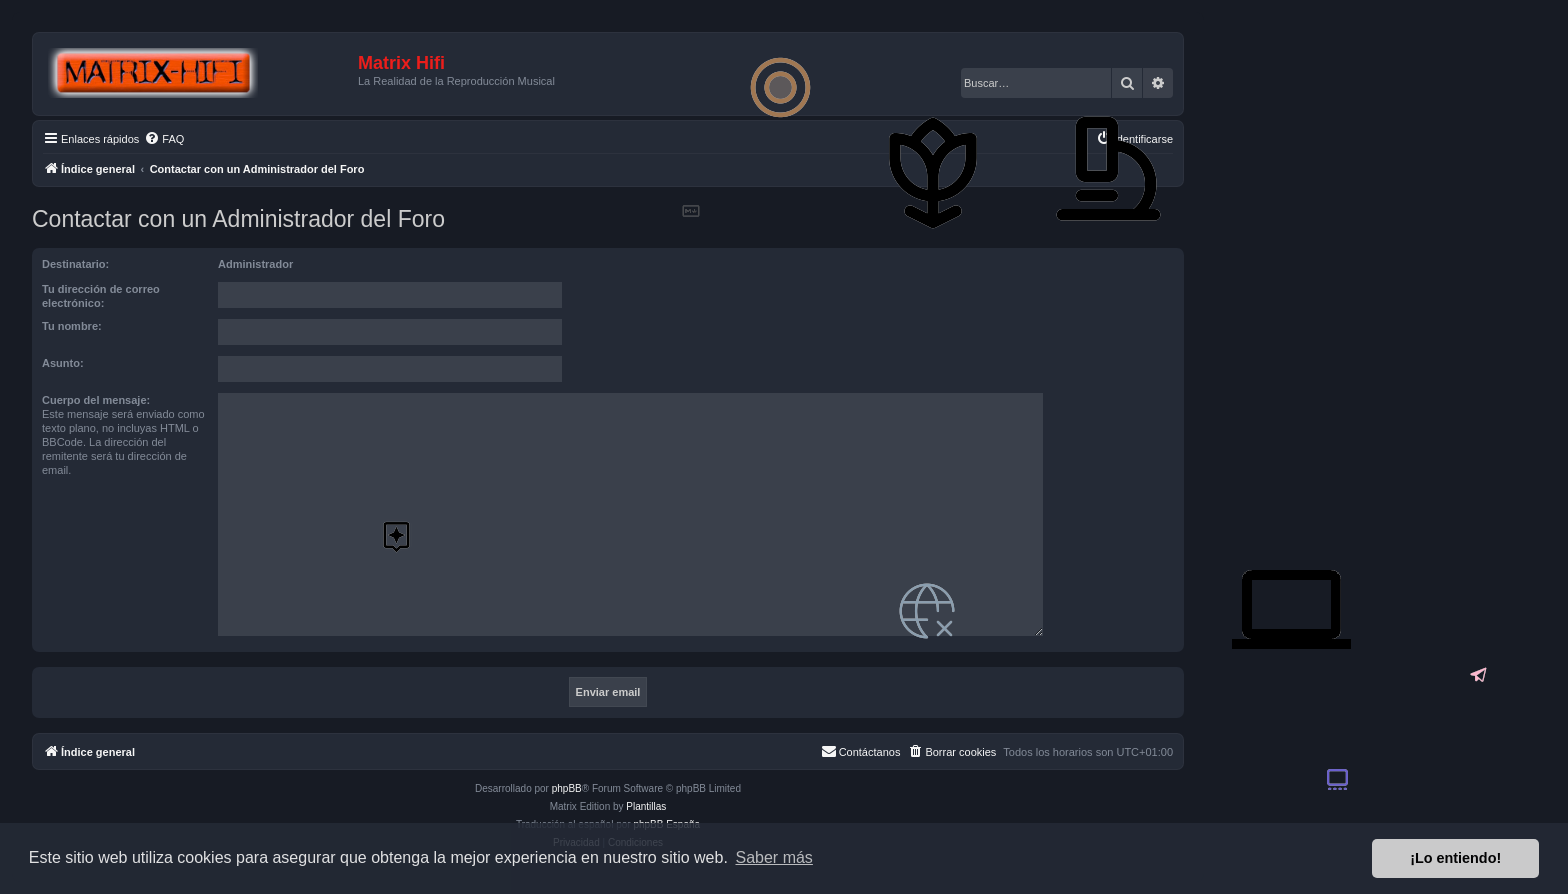 This screenshot has width=1568, height=894. I want to click on access garden or plant care features, so click(933, 173).